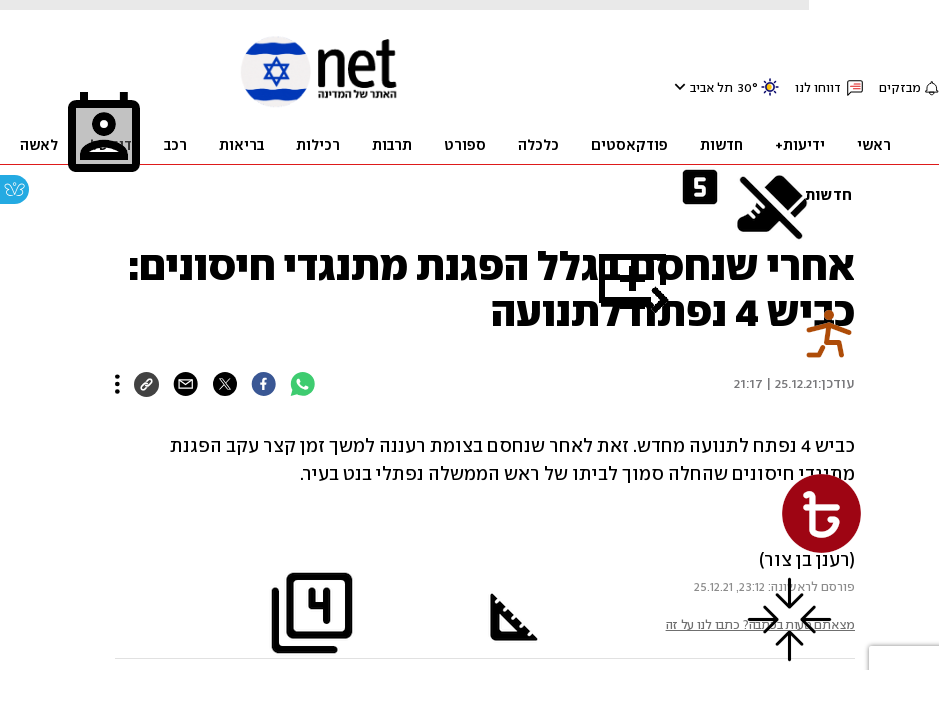 This screenshot has height=720, width=939. I want to click on select image filter or effect number 5, so click(700, 187).